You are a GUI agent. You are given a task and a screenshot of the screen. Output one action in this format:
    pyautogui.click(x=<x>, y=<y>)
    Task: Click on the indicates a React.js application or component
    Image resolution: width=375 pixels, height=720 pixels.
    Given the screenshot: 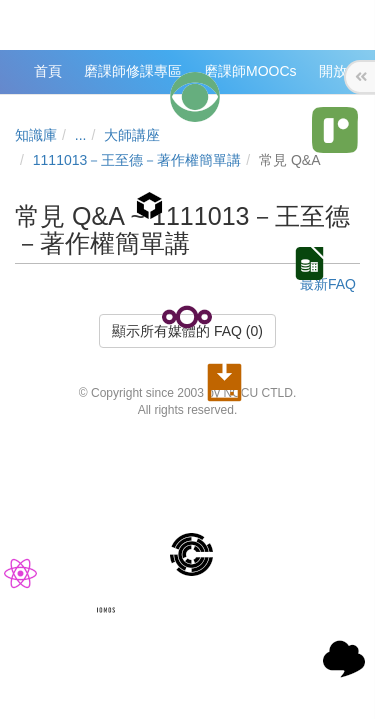 What is the action you would take?
    pyautogui.click(x=20, y=573)
    